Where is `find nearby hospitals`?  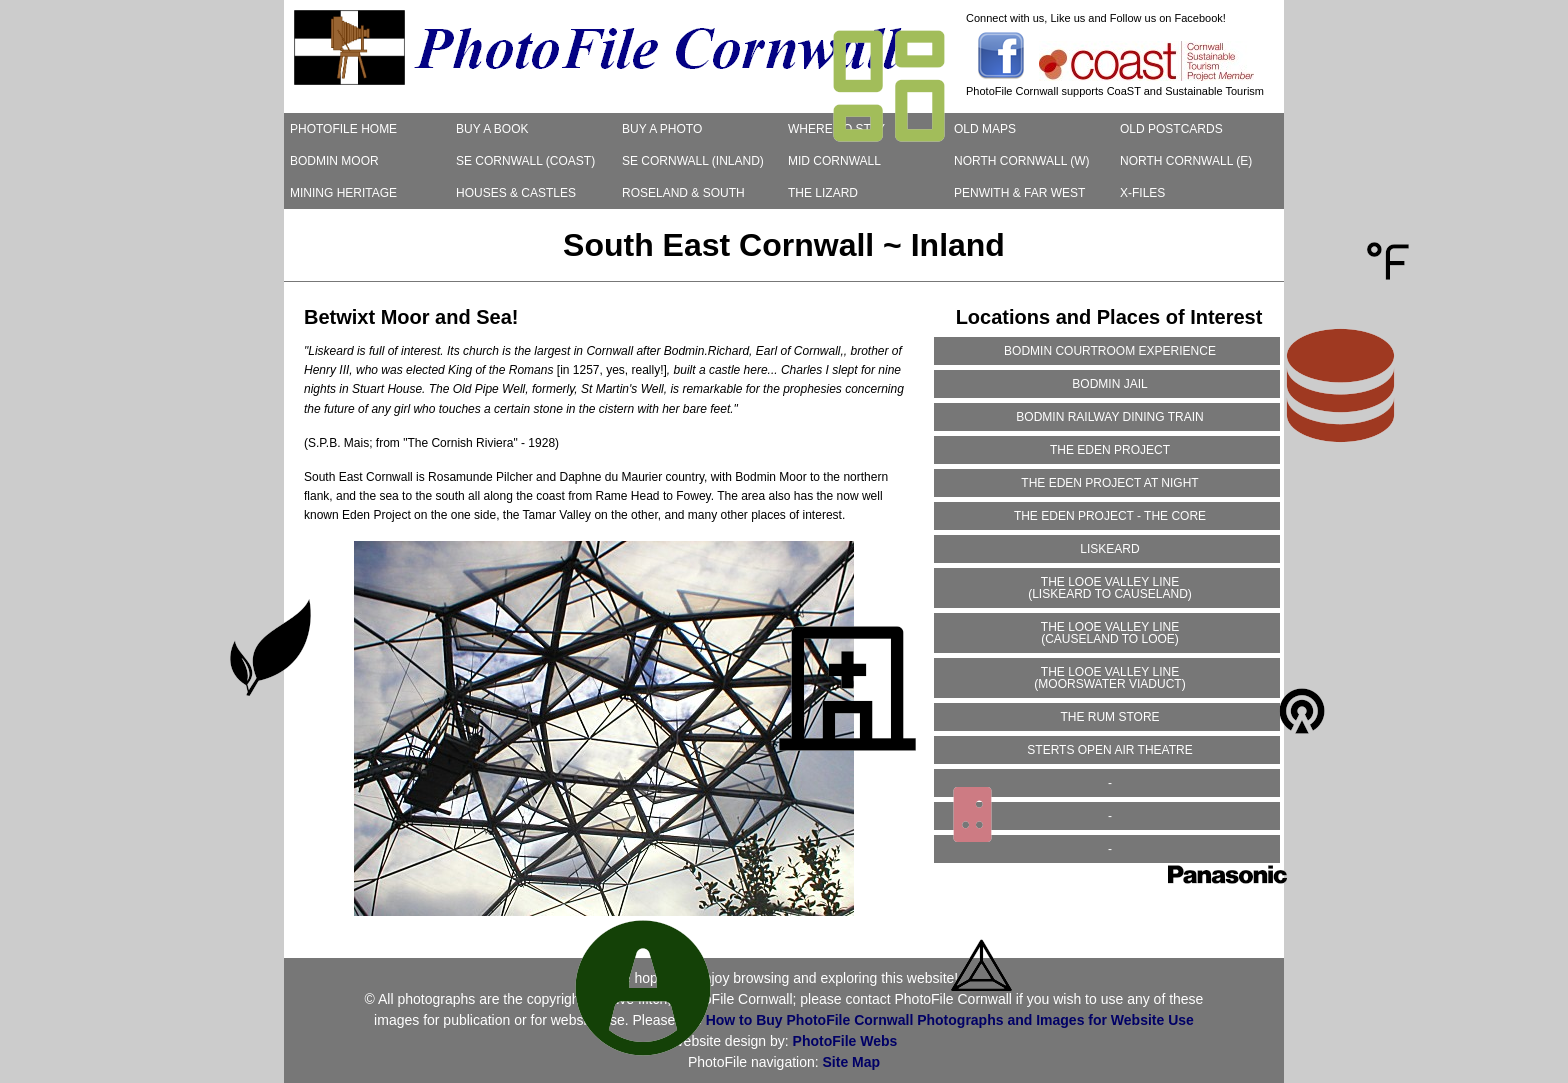
find nearby hospitals is located at coordinates (847, 688).